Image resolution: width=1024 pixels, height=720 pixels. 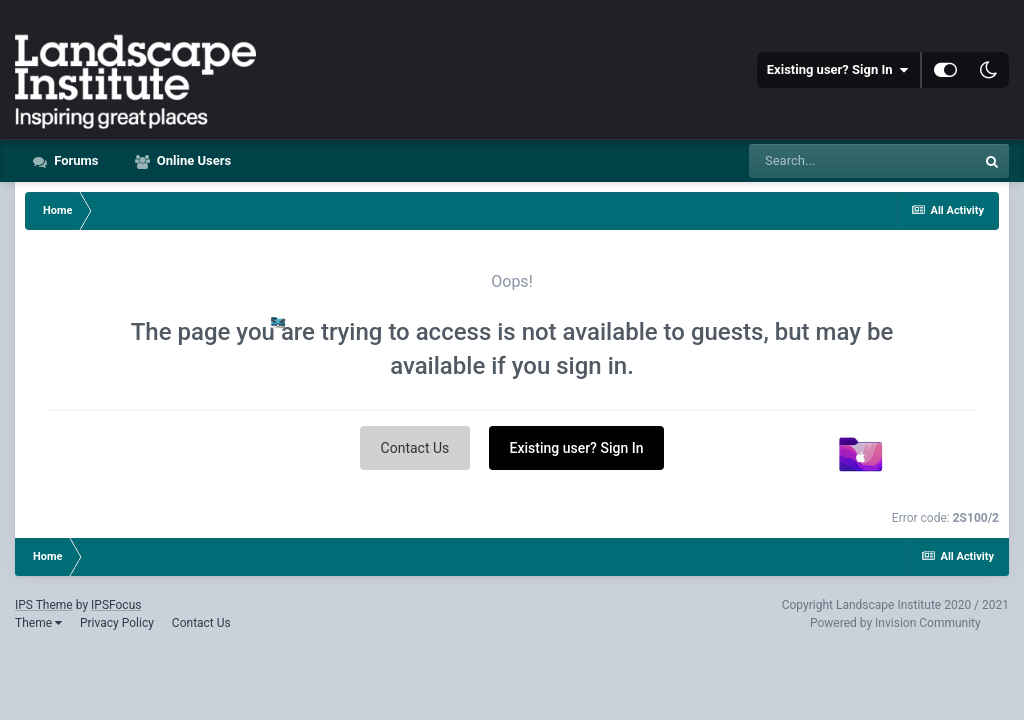 I want to click on open mac os monterey system folder, so click(x=860, y=455).